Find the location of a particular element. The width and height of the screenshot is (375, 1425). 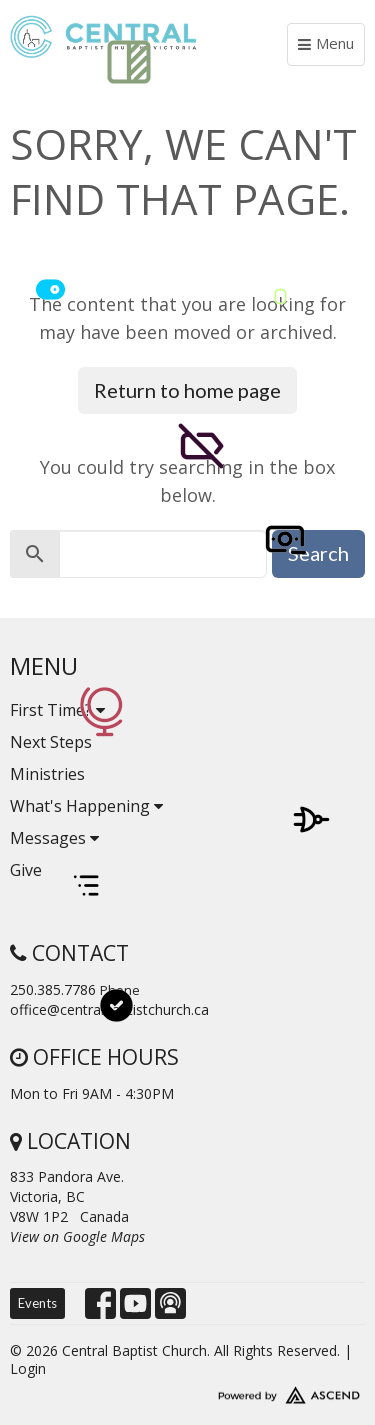

indicates a completed or successful action is located at coordinates (116, 1005).